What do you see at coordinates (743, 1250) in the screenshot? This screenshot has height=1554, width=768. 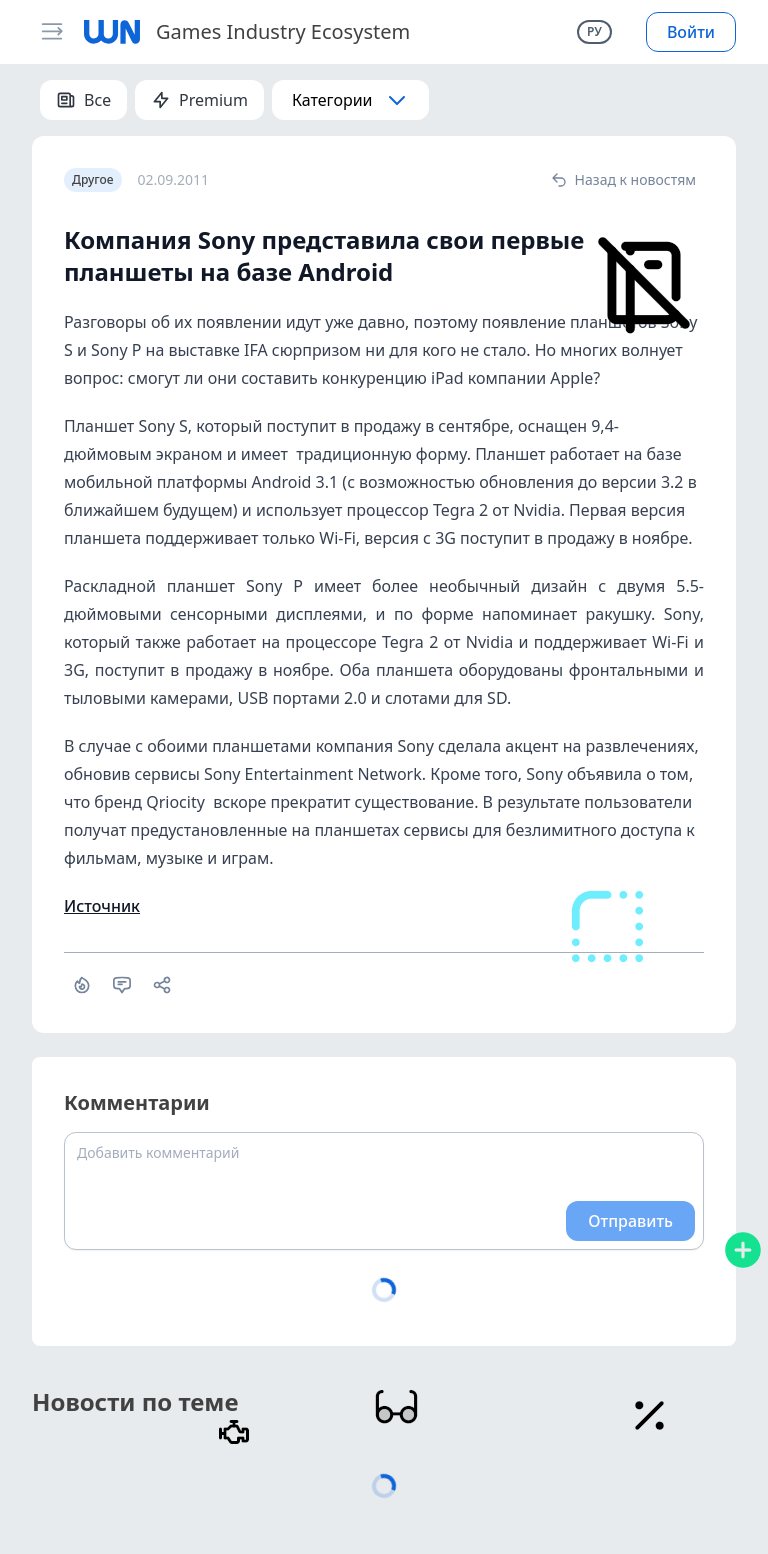 I see `add a new item` at bounding box center [743, 1250].